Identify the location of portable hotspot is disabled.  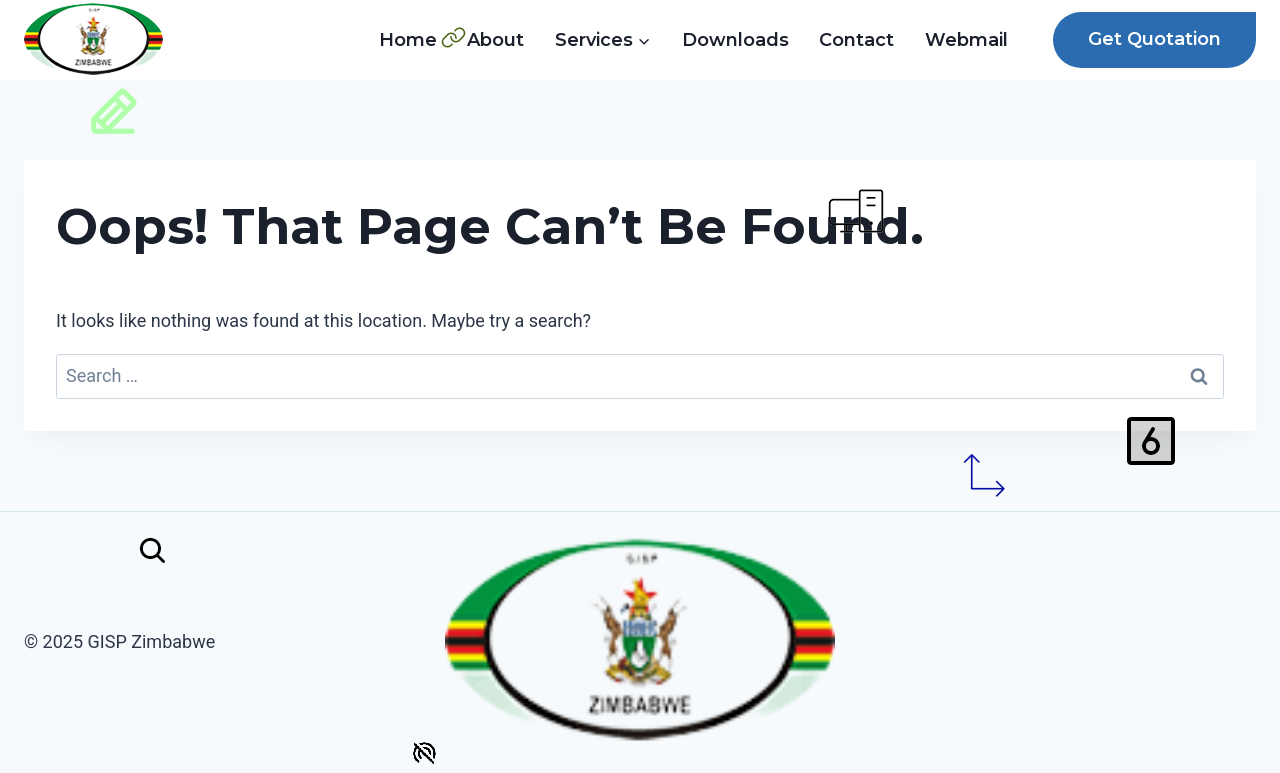
(424, 753).